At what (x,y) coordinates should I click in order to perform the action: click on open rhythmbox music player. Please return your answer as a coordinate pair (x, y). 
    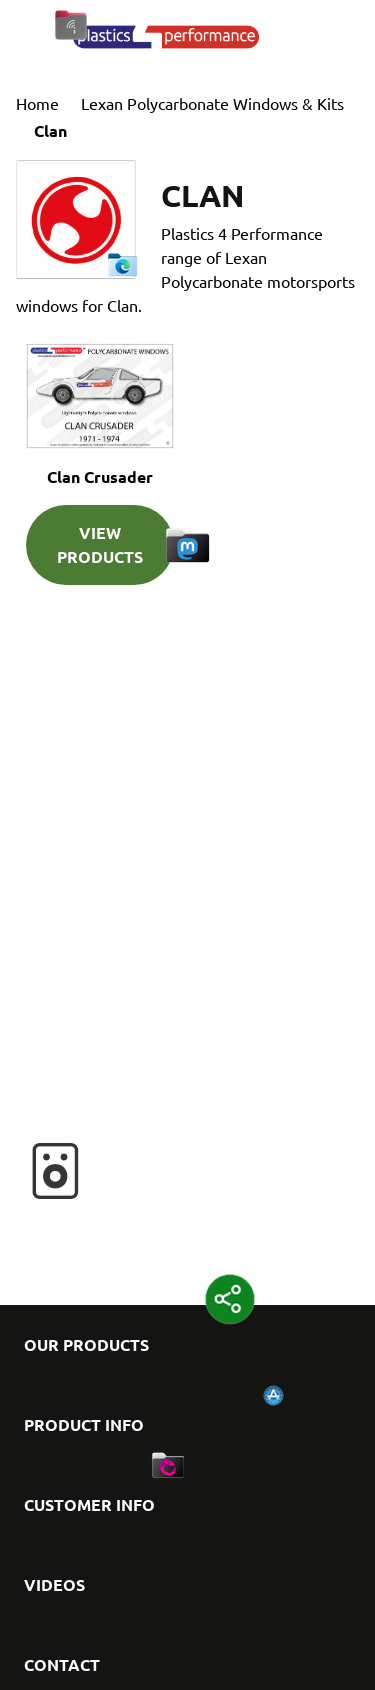
    Looking at the image, I should click on (57, 1171).